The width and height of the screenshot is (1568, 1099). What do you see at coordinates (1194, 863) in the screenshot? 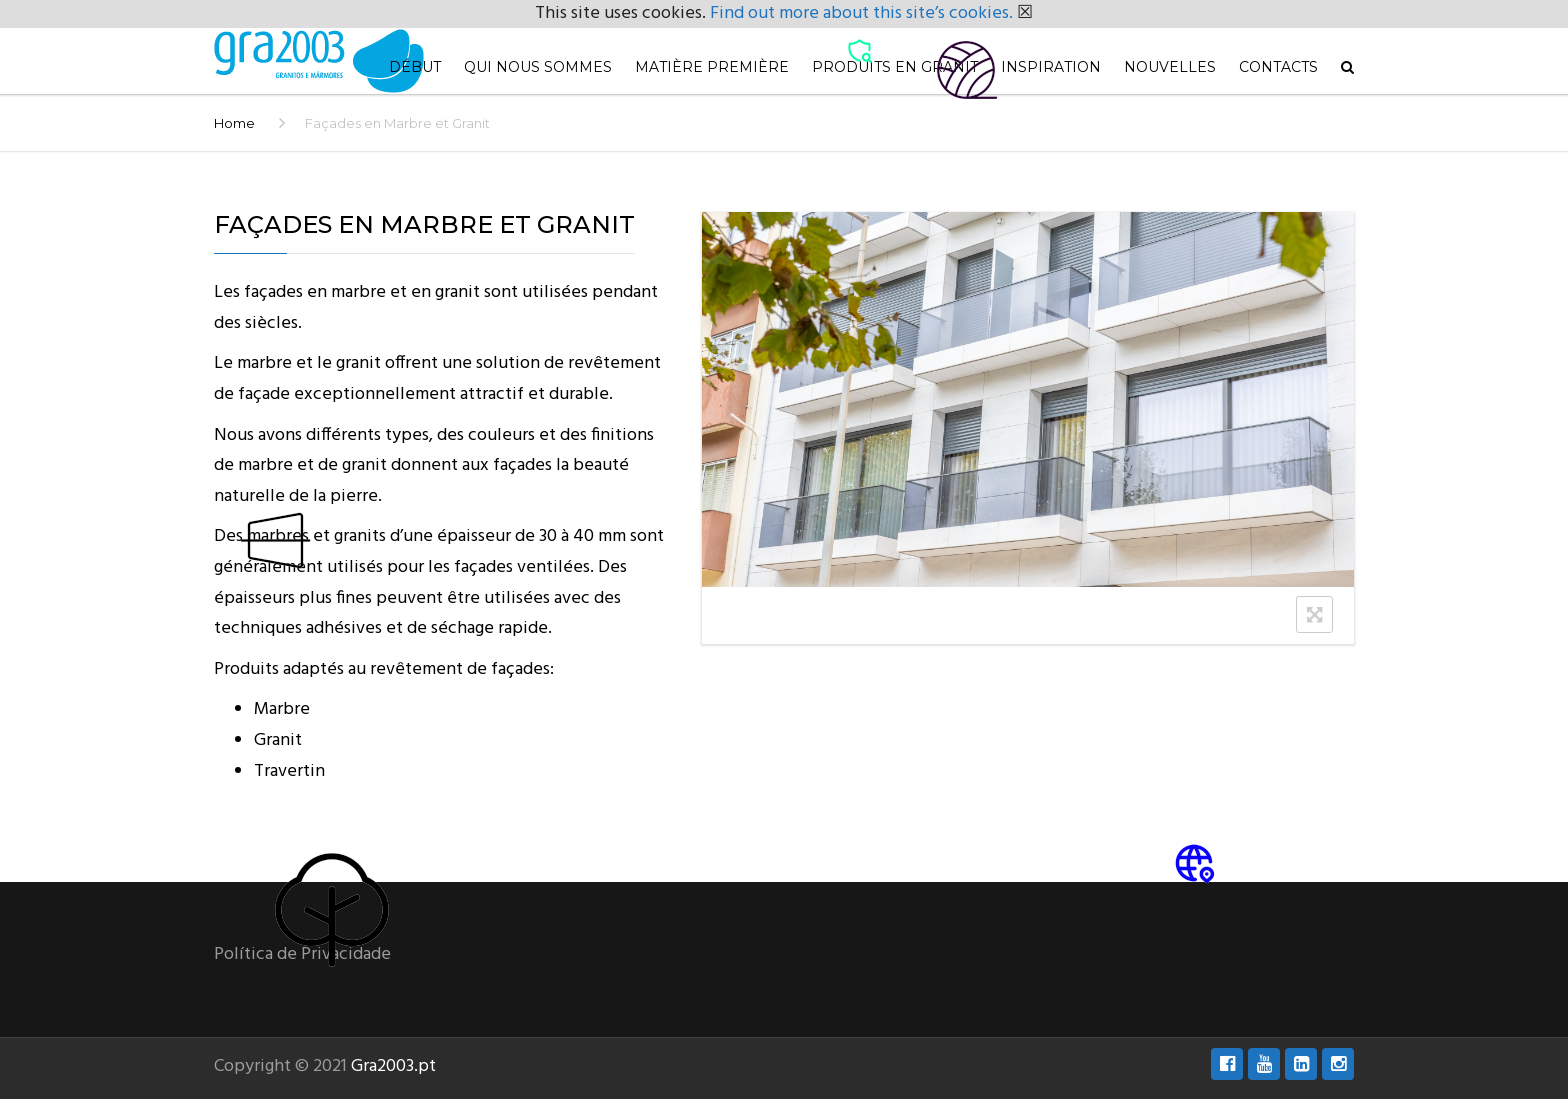
I see `view location on world map` at bounding box center [1194, 863].